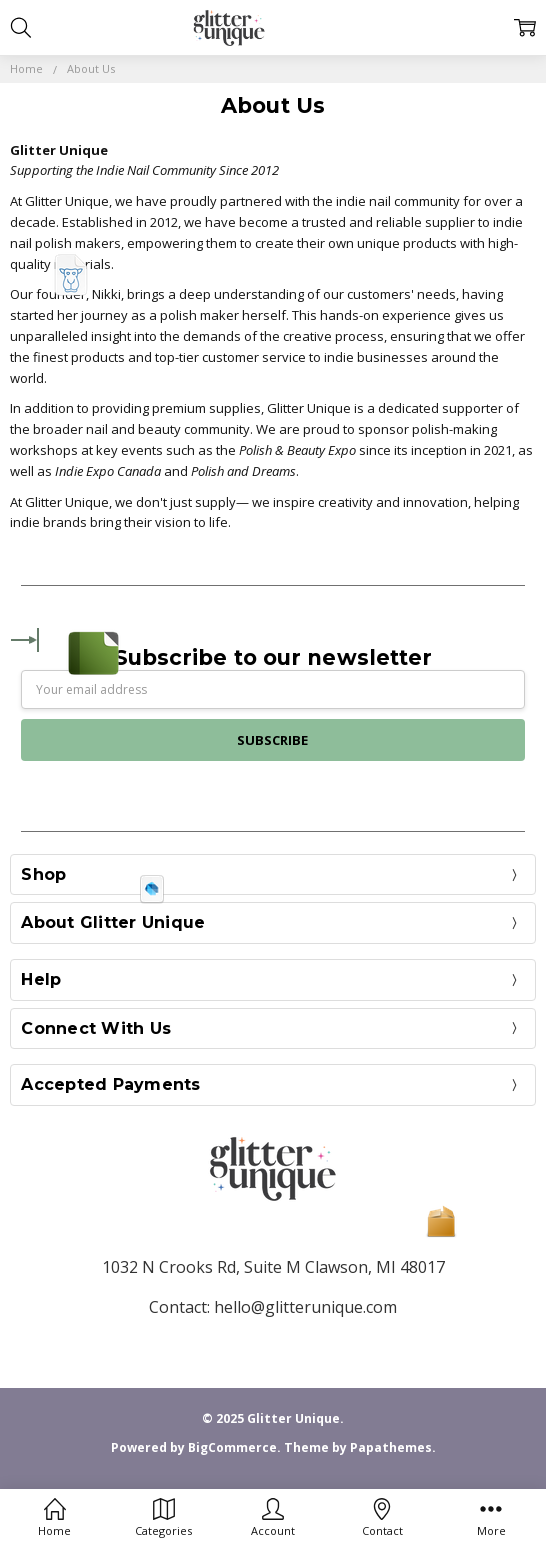 This screenshot has width=546, height=1544. I want to click on a perl programming language file, so click(71, 275).